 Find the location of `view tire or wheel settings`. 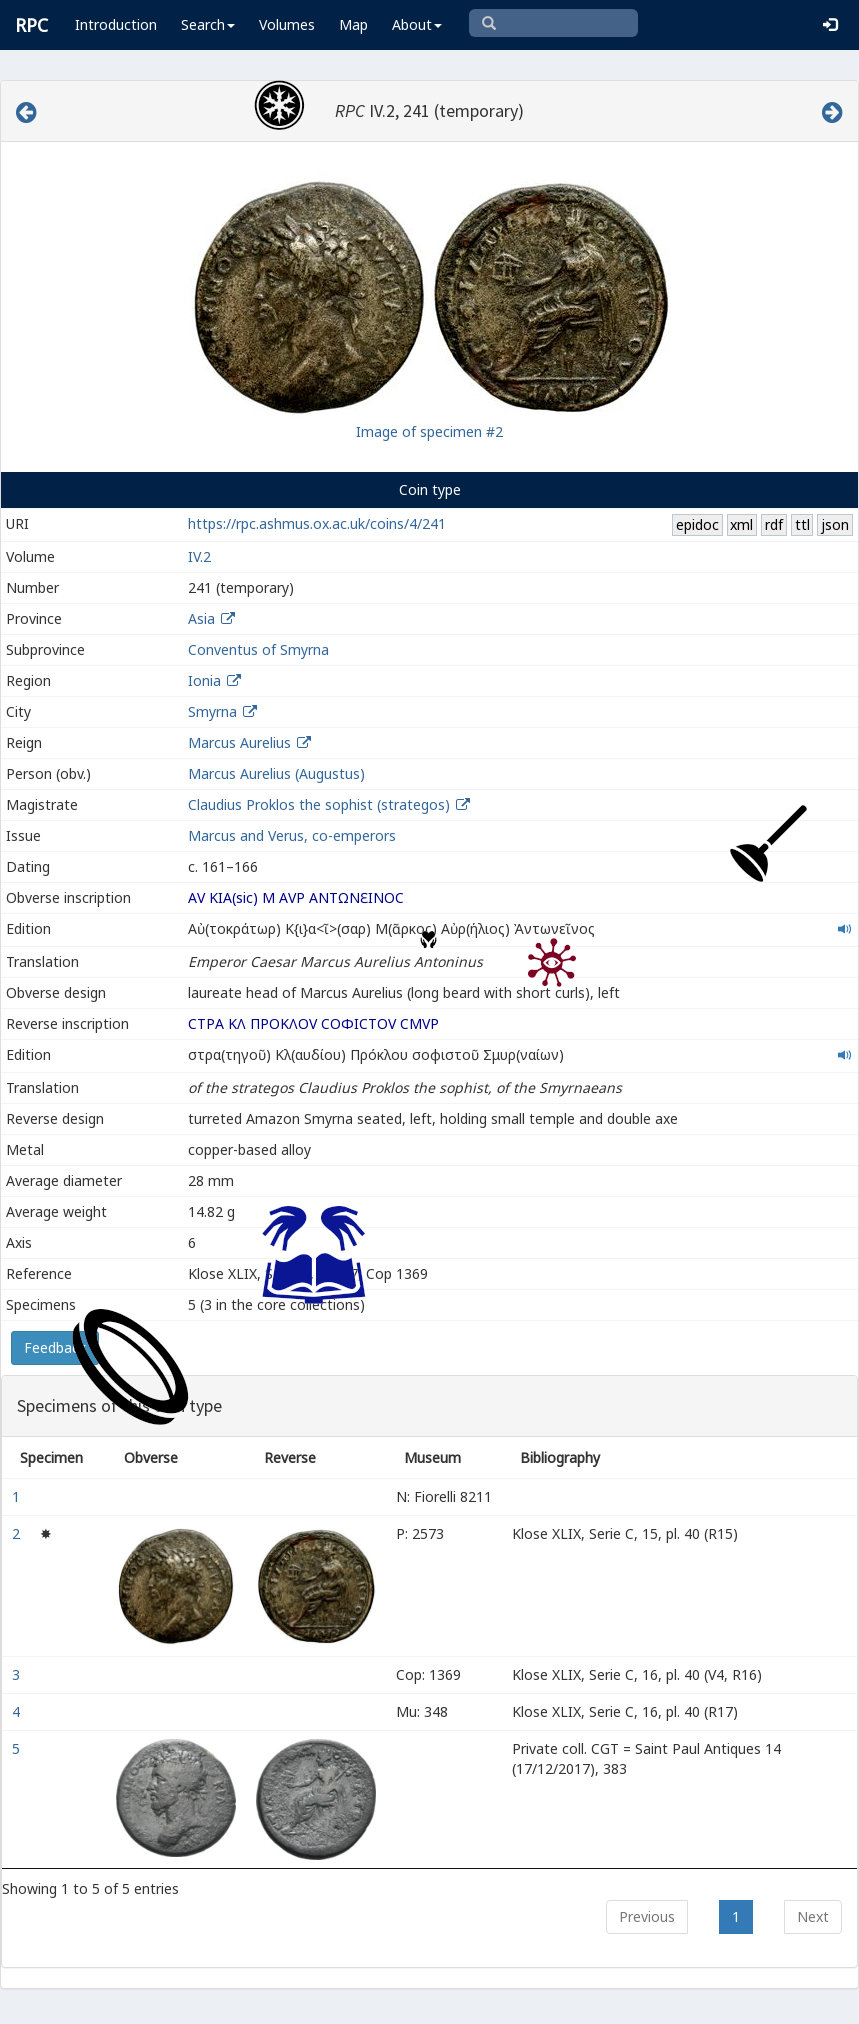

view tire or wheel settings is located at coordinates (131, 1367).